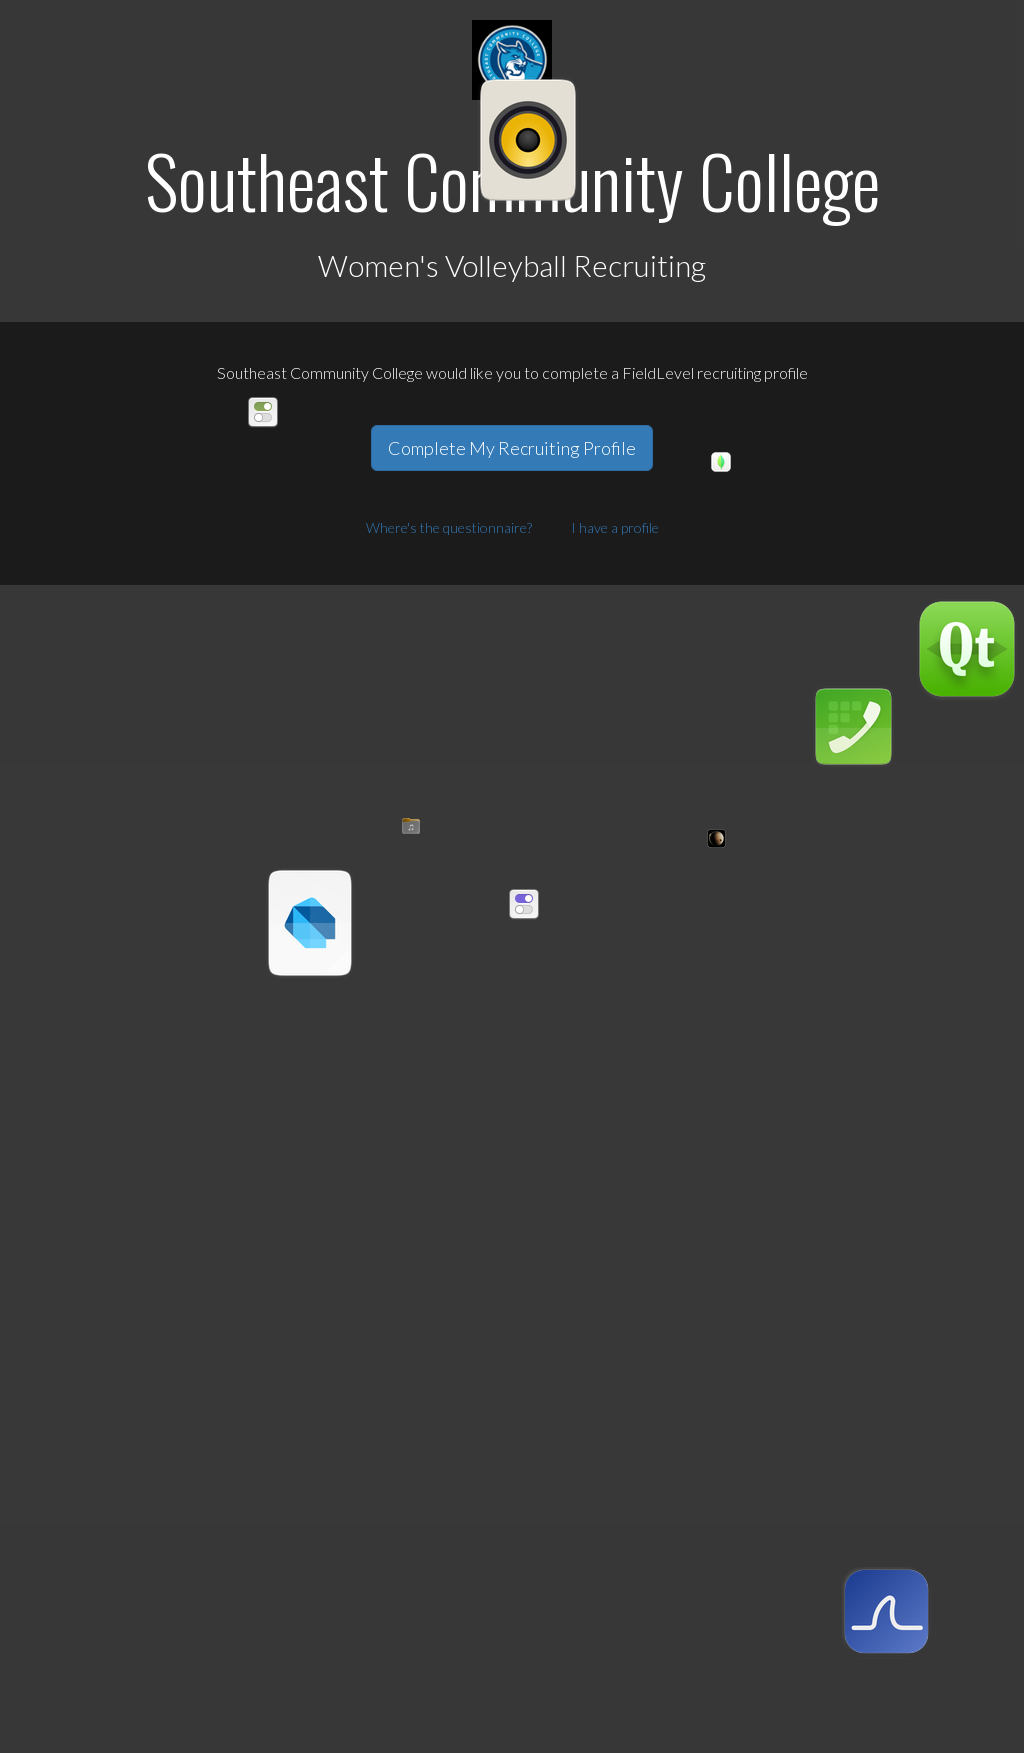 The height and width of the screenshot is (1753, 1024). What do you see at coordinates (716, 838) in the screenshot?
I see `launch OpenRA Dune 2000 game` at bounding box center [716, 838].